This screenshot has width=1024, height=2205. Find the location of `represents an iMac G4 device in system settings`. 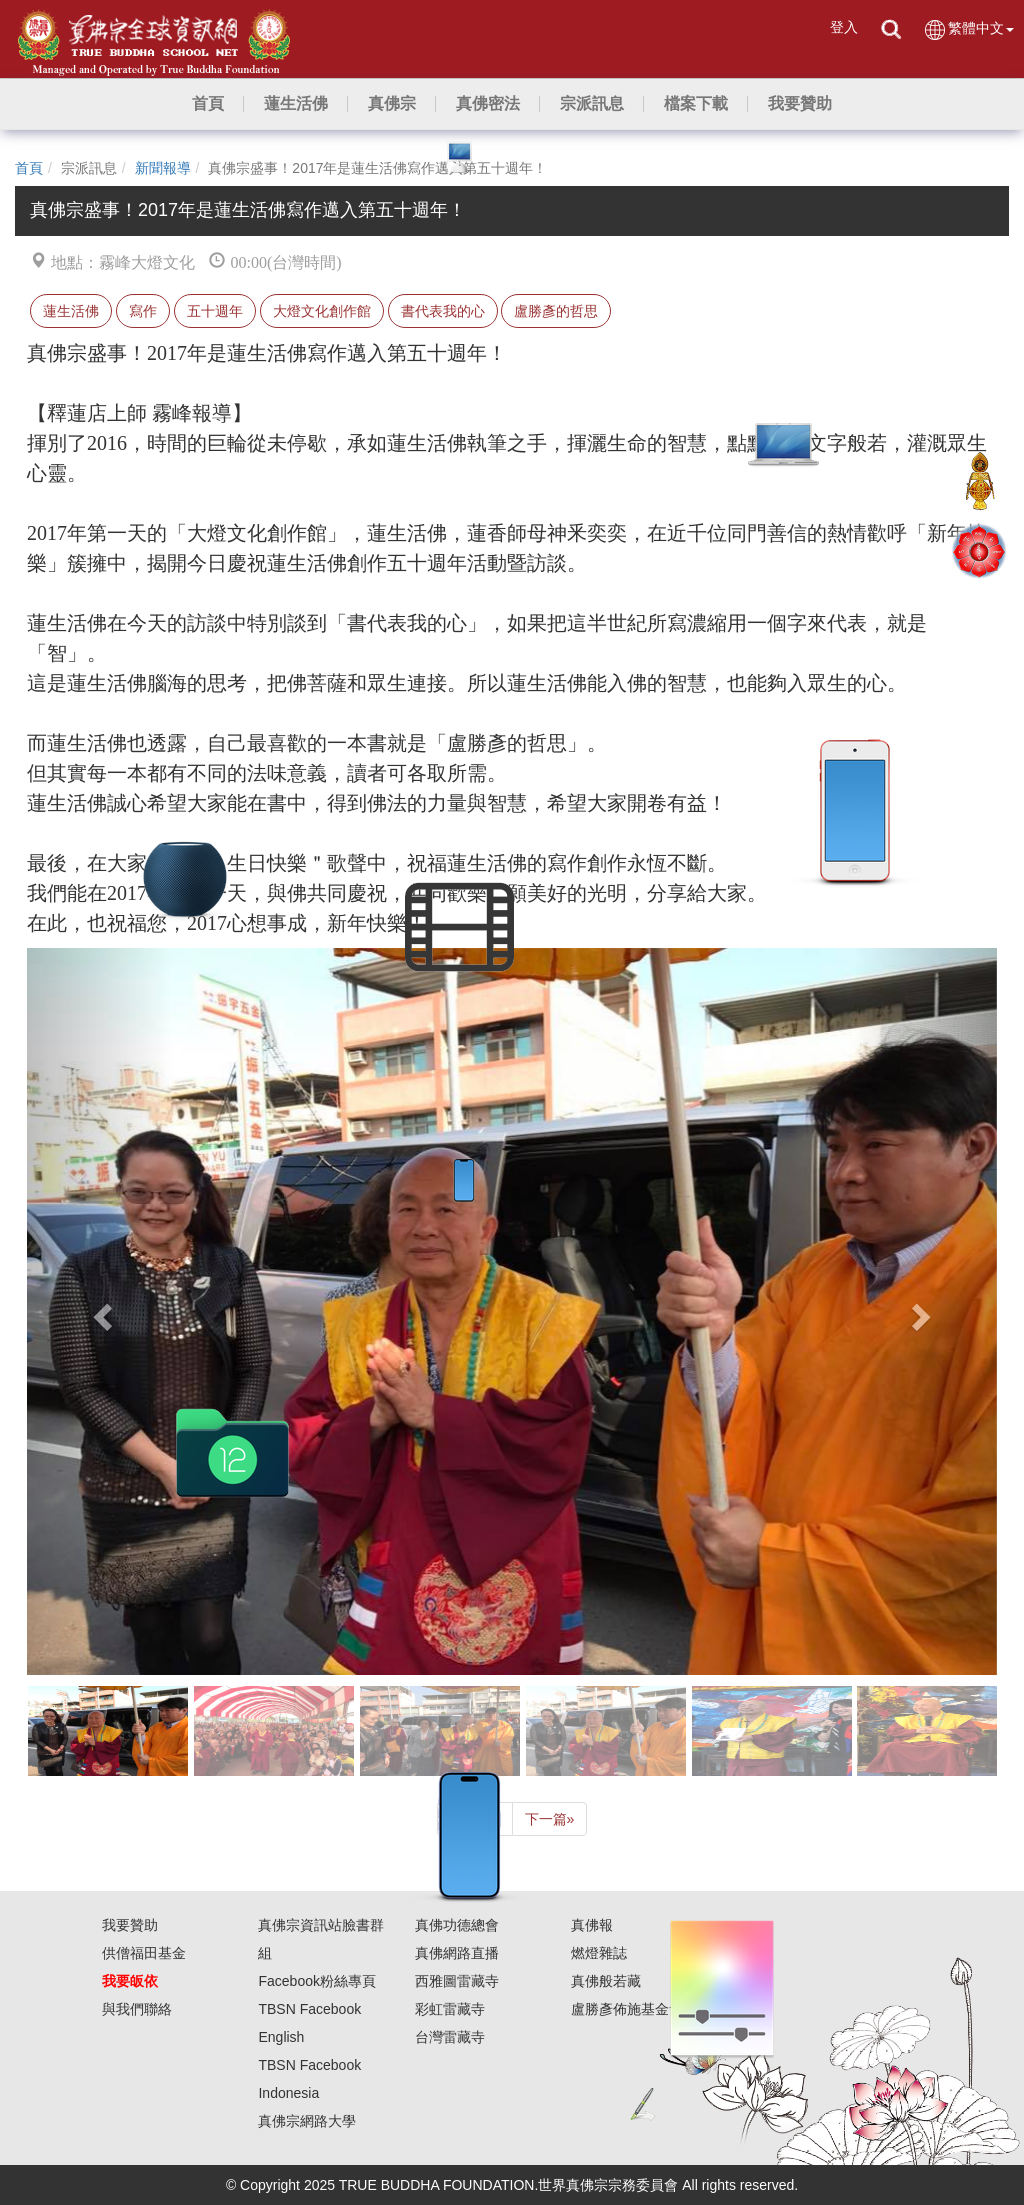

represents an iMac G4 device in system settings is located at coordinates (459, 155).